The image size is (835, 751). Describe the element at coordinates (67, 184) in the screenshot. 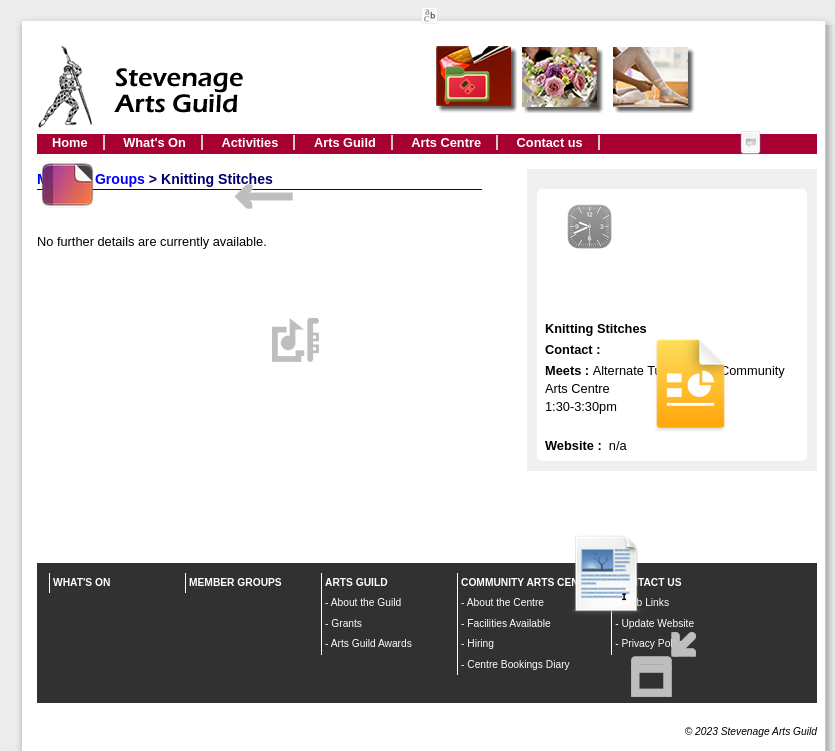

I see `change desktop wallpaper` at that location.